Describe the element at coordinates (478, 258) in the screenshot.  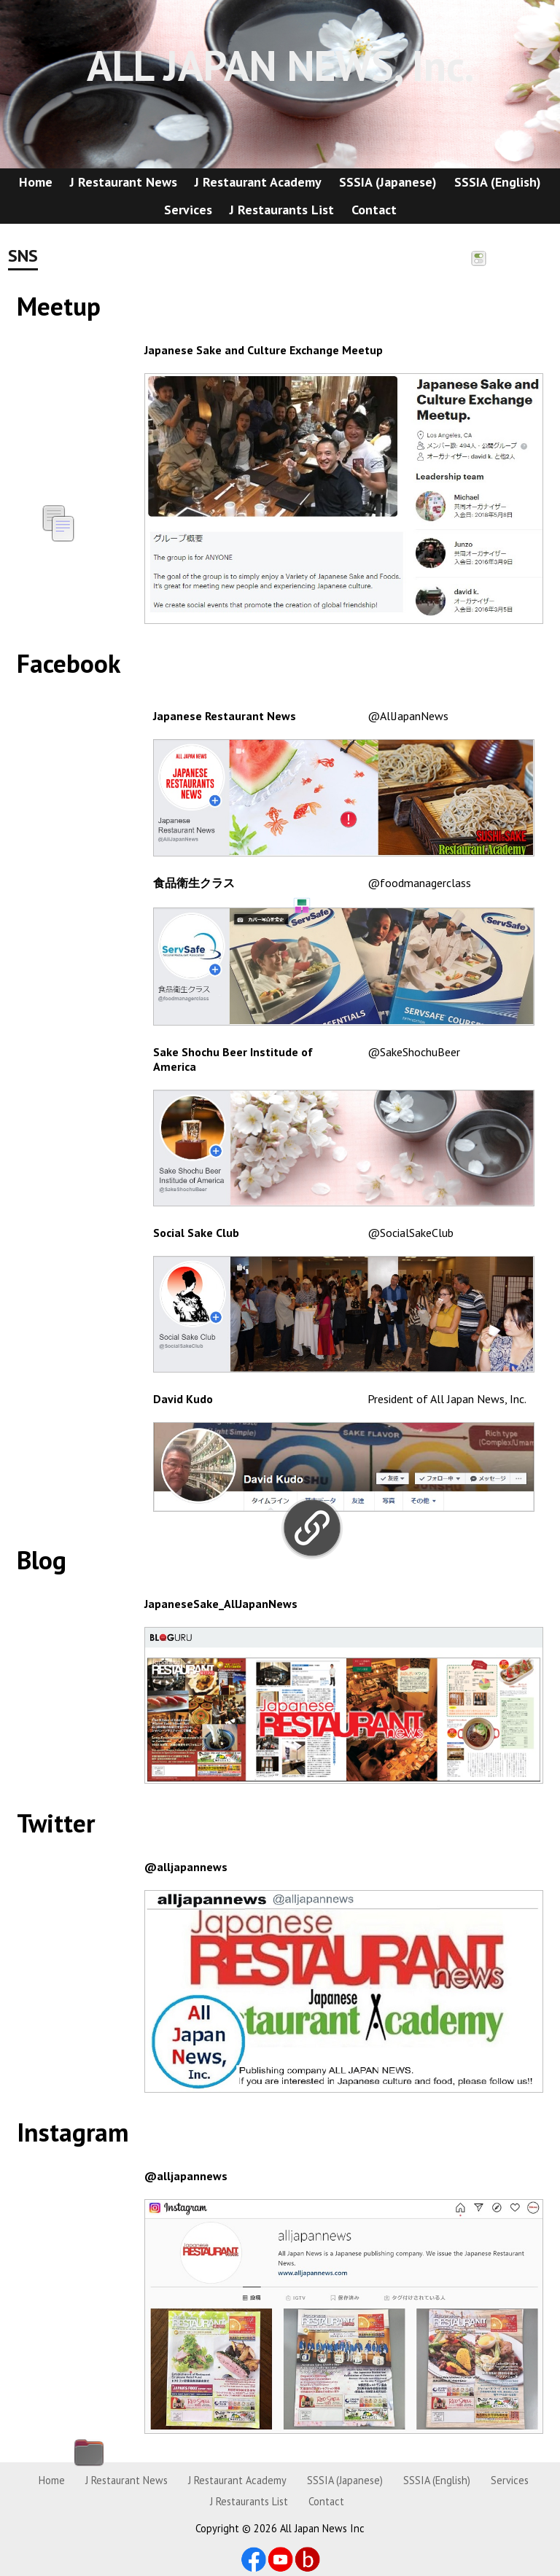
I see `open desktop preferences or settings` at that location.